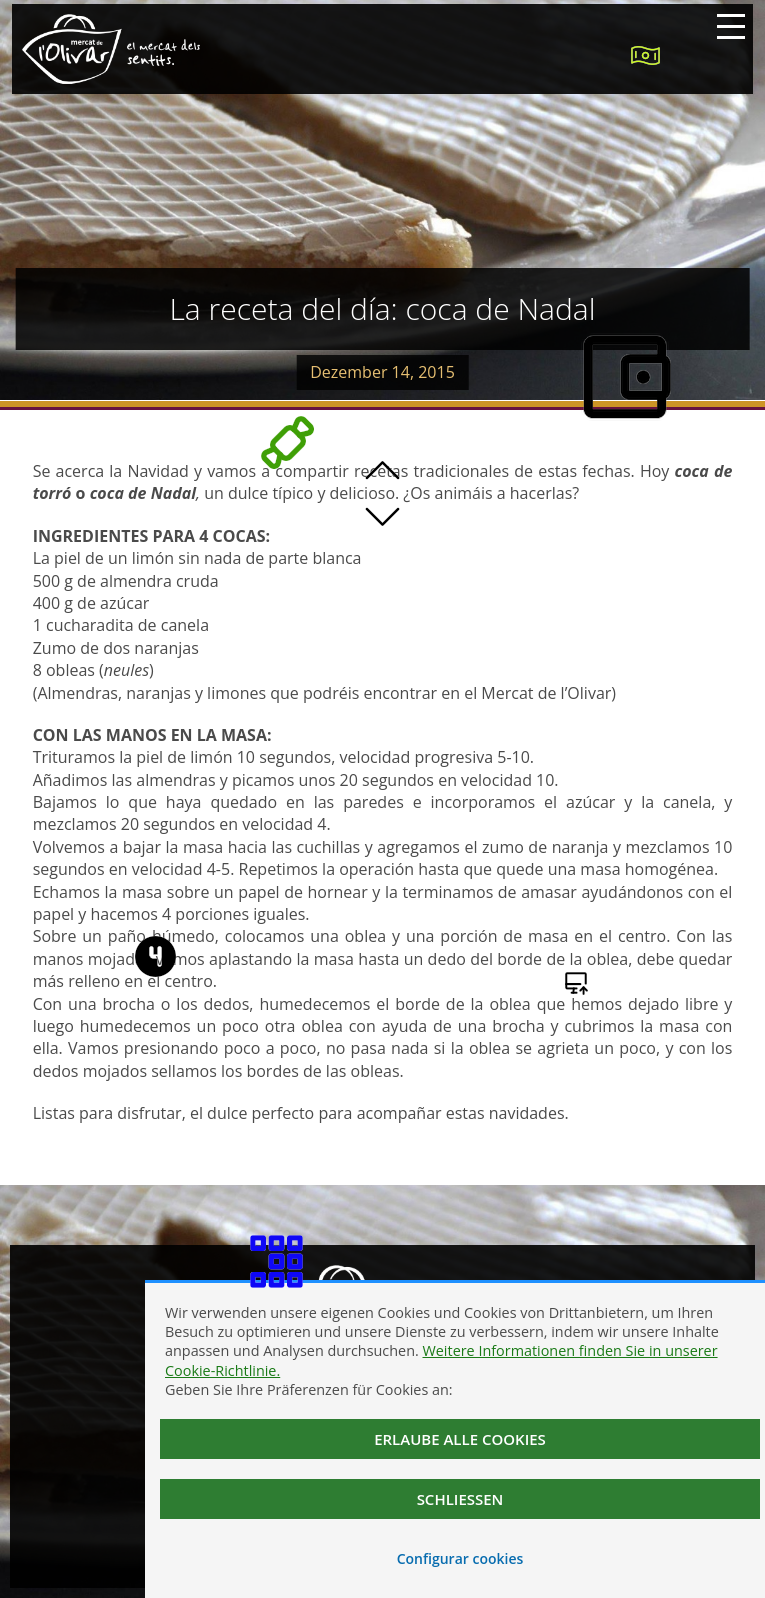 The width and height of the screenshot is (765, 1598). What do you see at coordinates (576, 983) in the screenshot?
I see `upload content to desktop computer` at bounding box center [576, 983].